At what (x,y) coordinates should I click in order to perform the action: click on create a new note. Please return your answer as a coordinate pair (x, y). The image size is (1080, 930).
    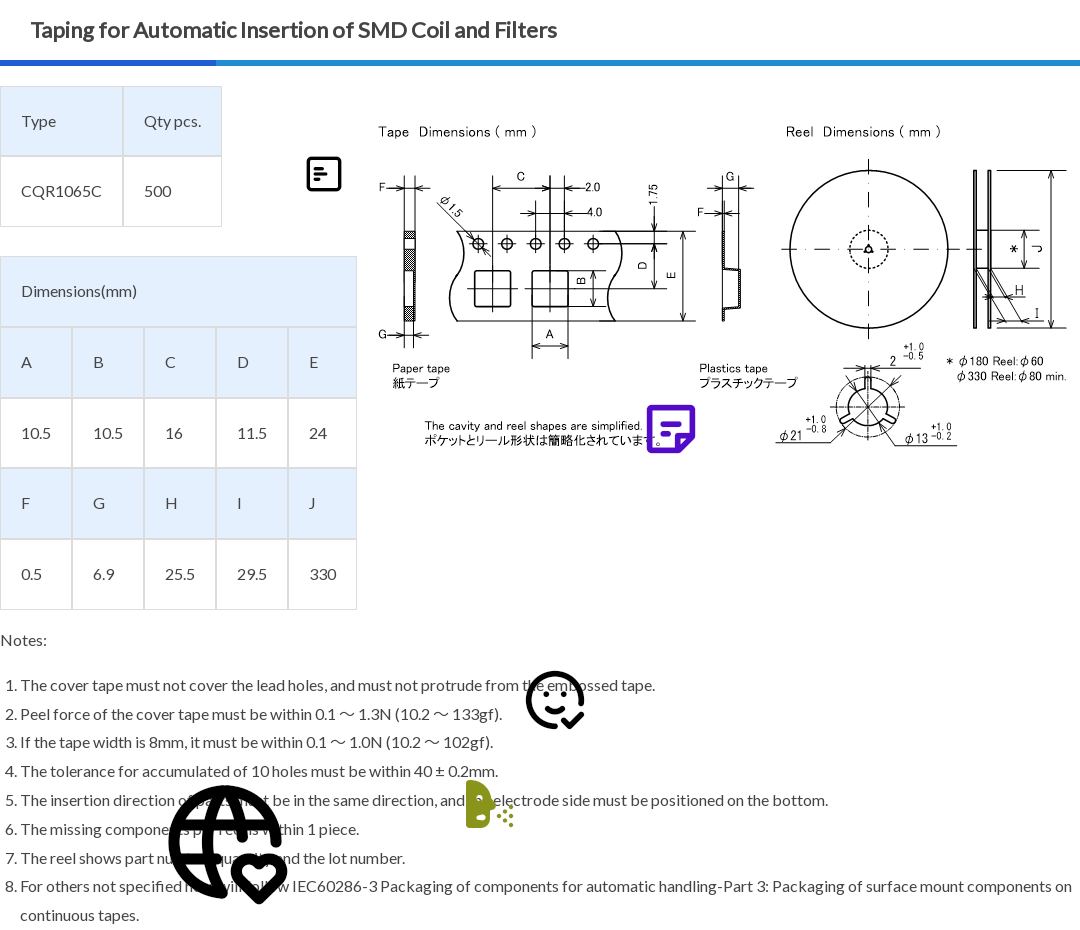
    Looking at the image, I should click on (671, 429).